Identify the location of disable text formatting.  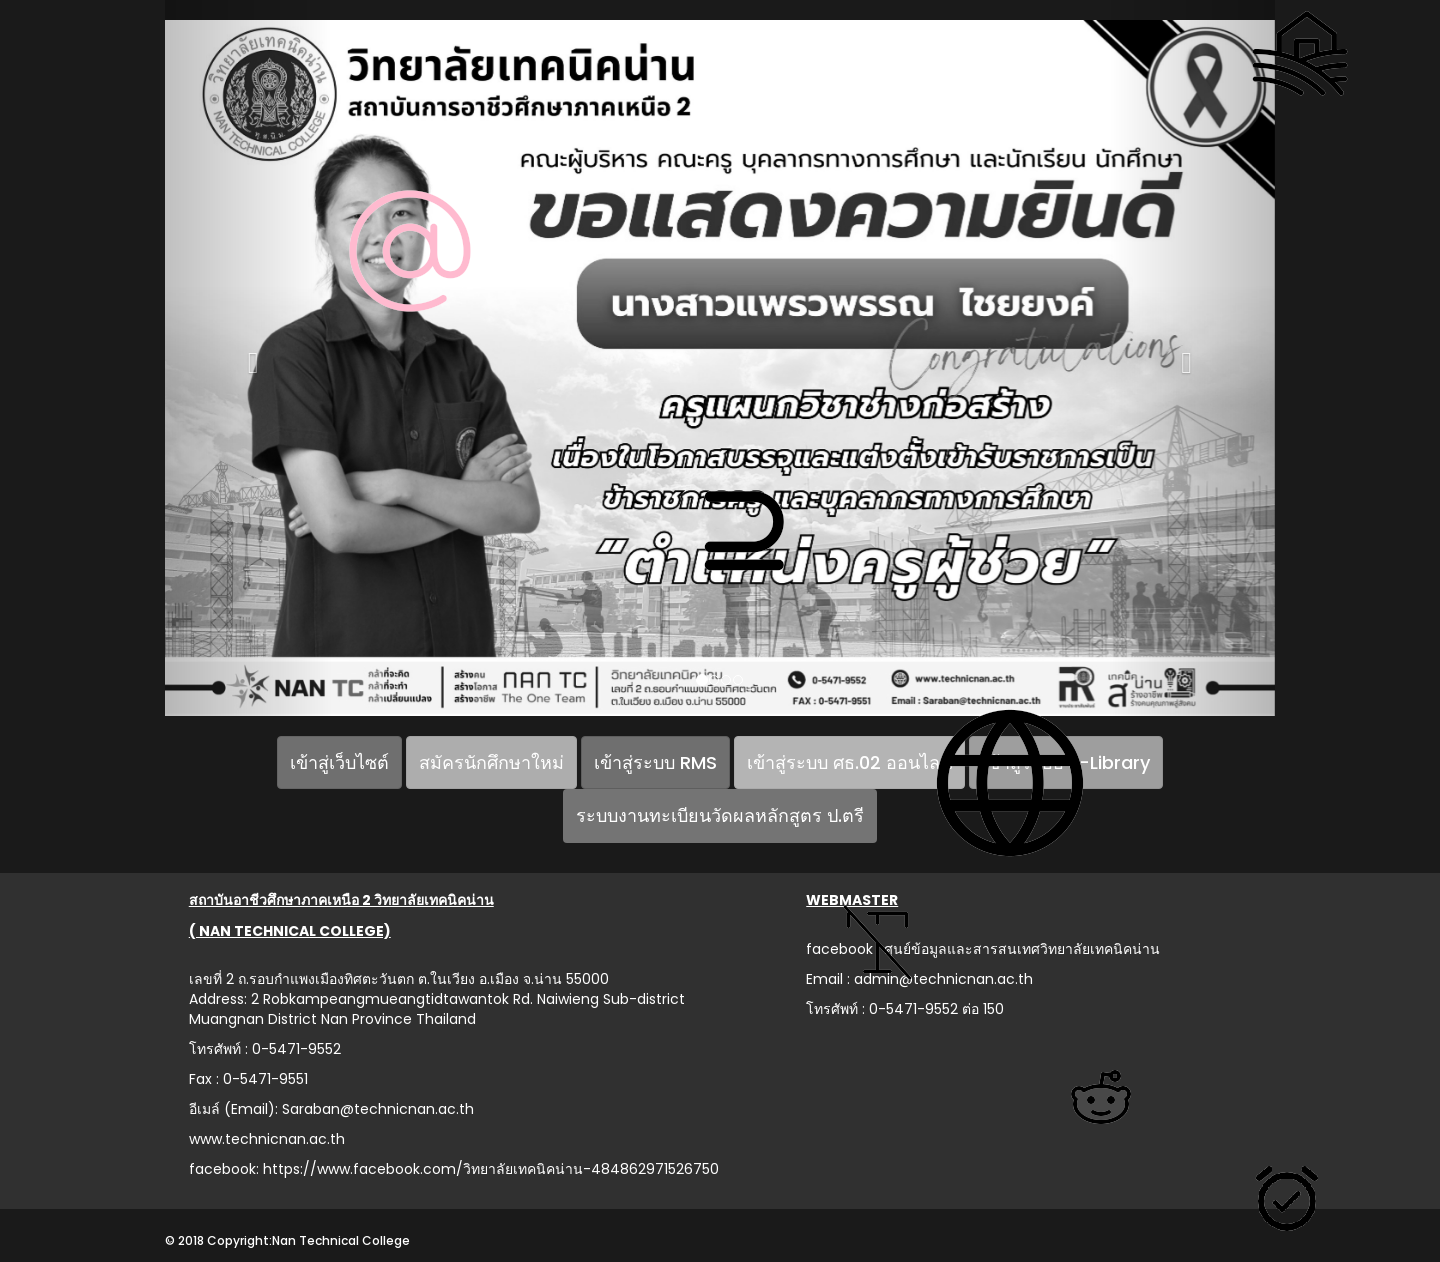
(877, 942).